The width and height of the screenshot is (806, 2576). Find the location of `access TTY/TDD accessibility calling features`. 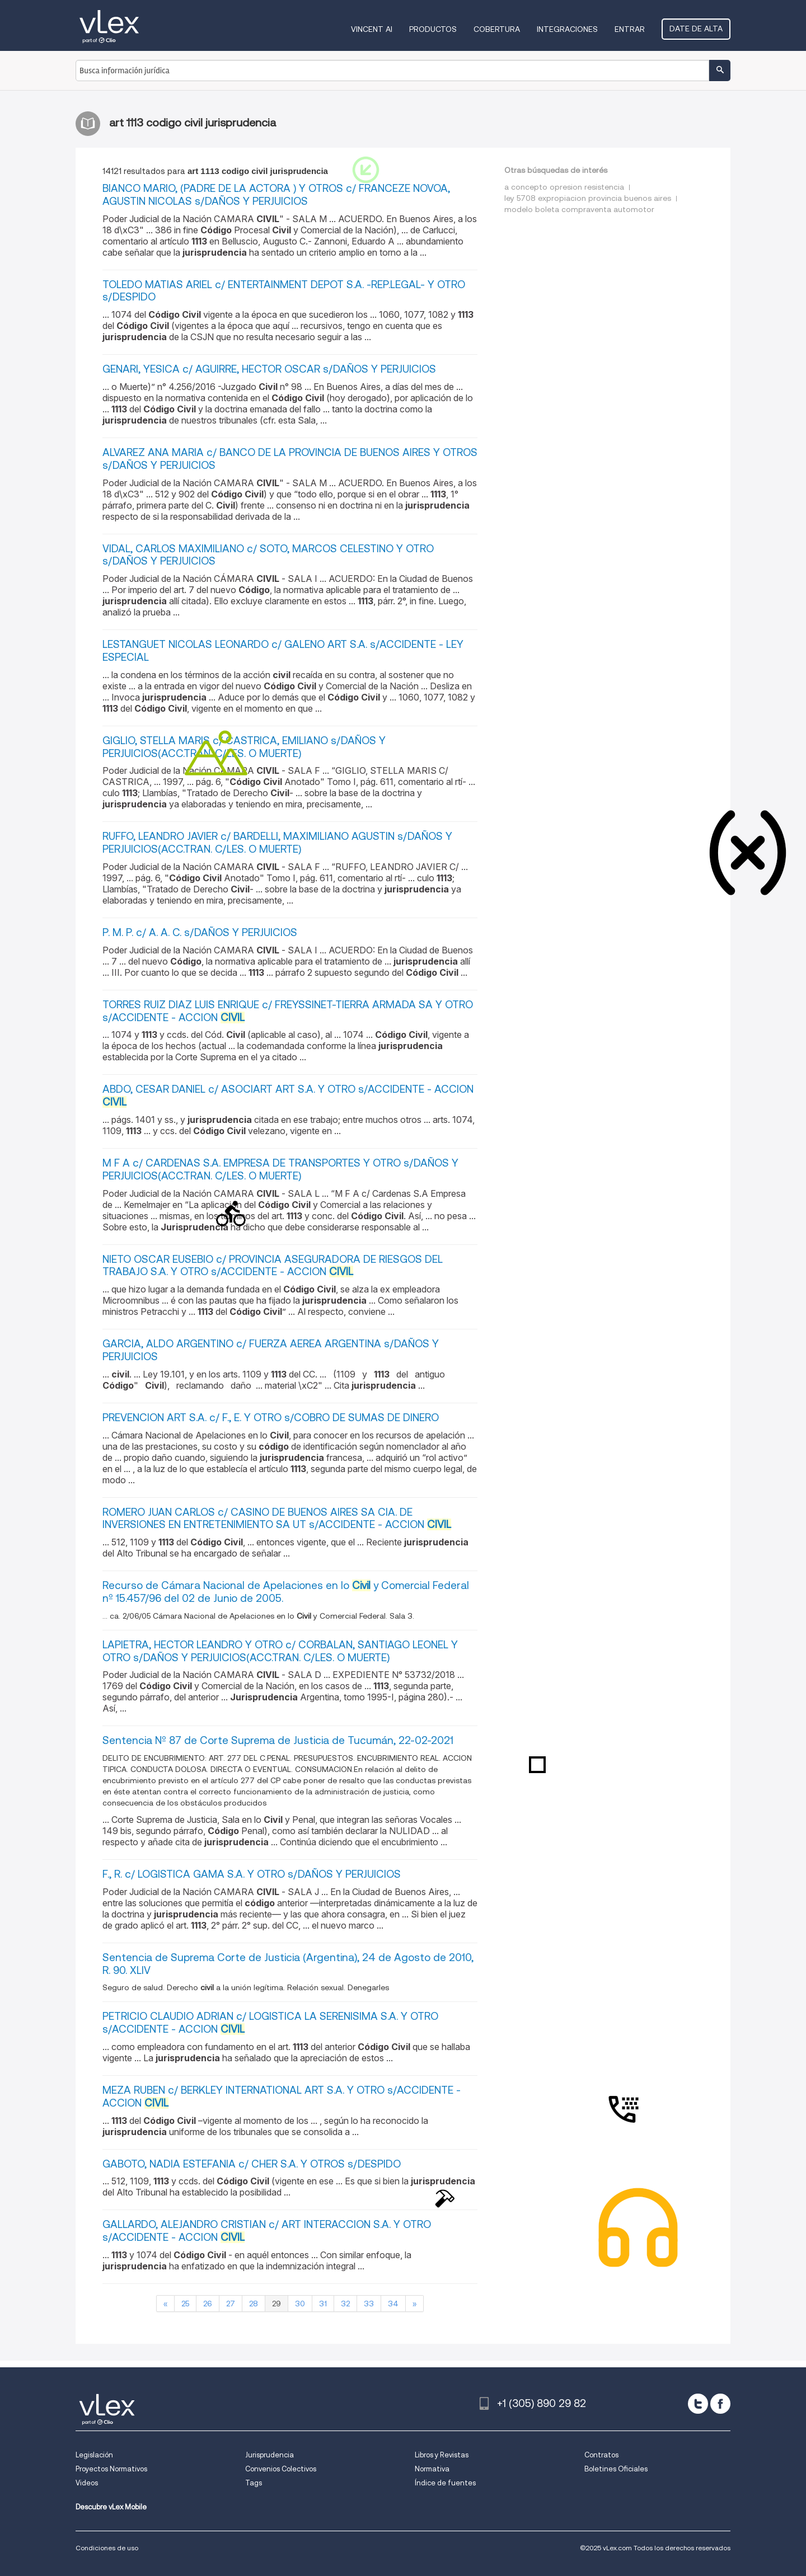

access TTY/TDD accessibility calling features is located at coordinates (624, 2109).